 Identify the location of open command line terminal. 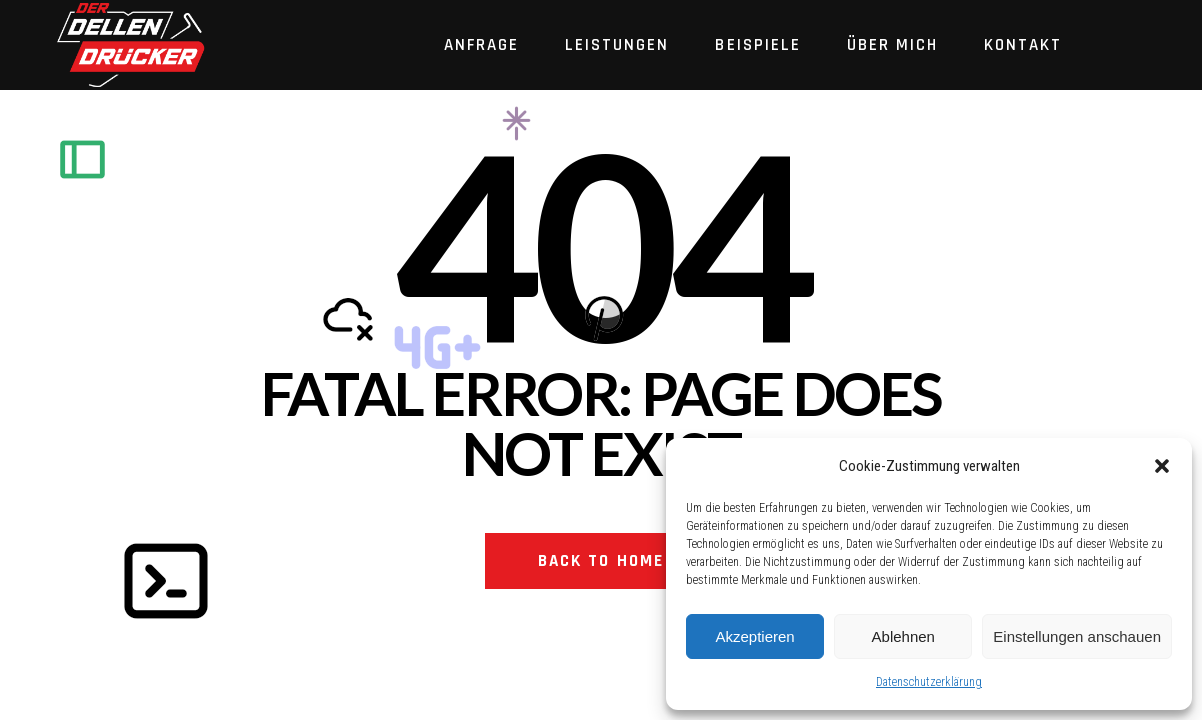
(166, 581).